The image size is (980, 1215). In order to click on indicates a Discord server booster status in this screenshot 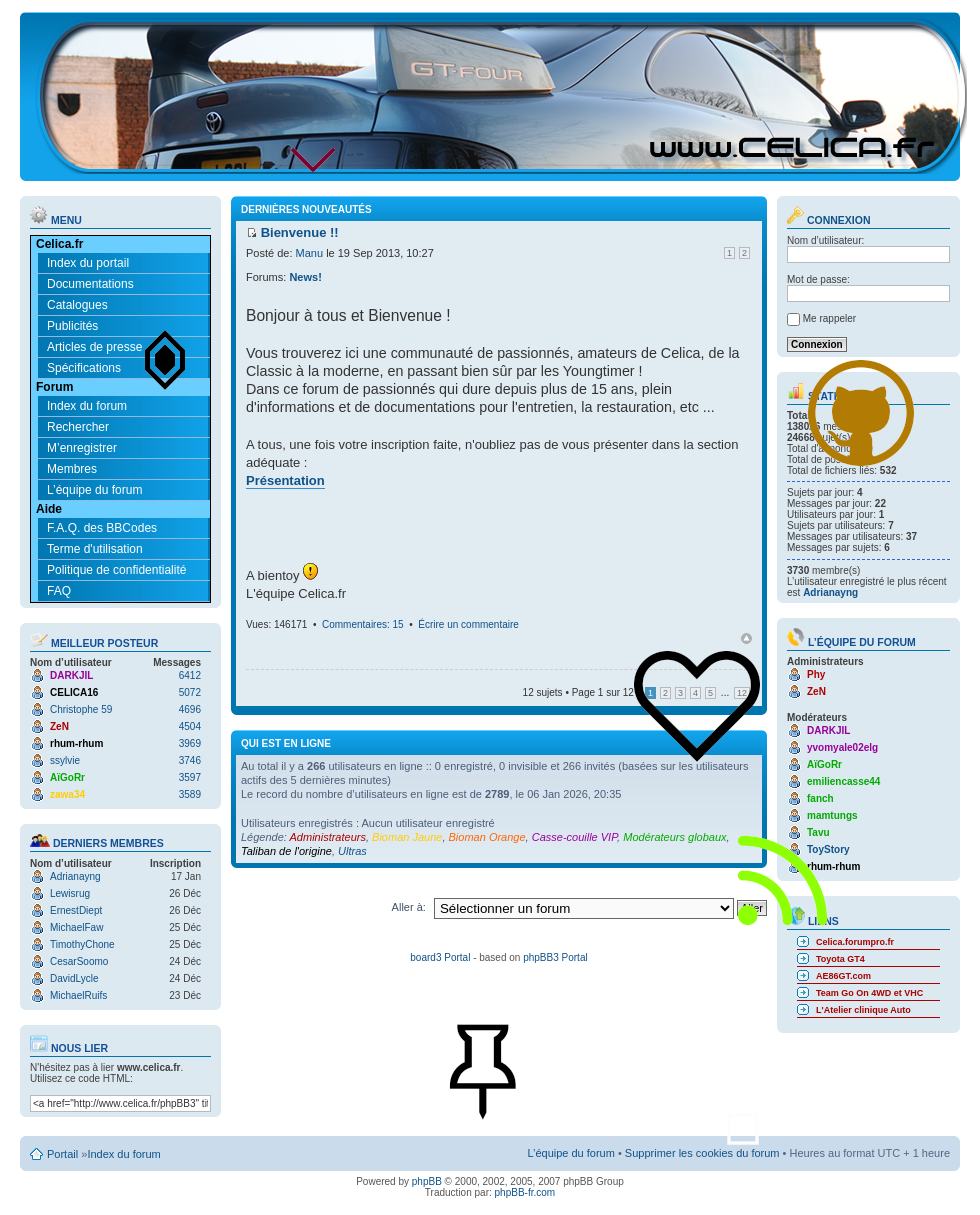, I will do `click(165, 360)`.